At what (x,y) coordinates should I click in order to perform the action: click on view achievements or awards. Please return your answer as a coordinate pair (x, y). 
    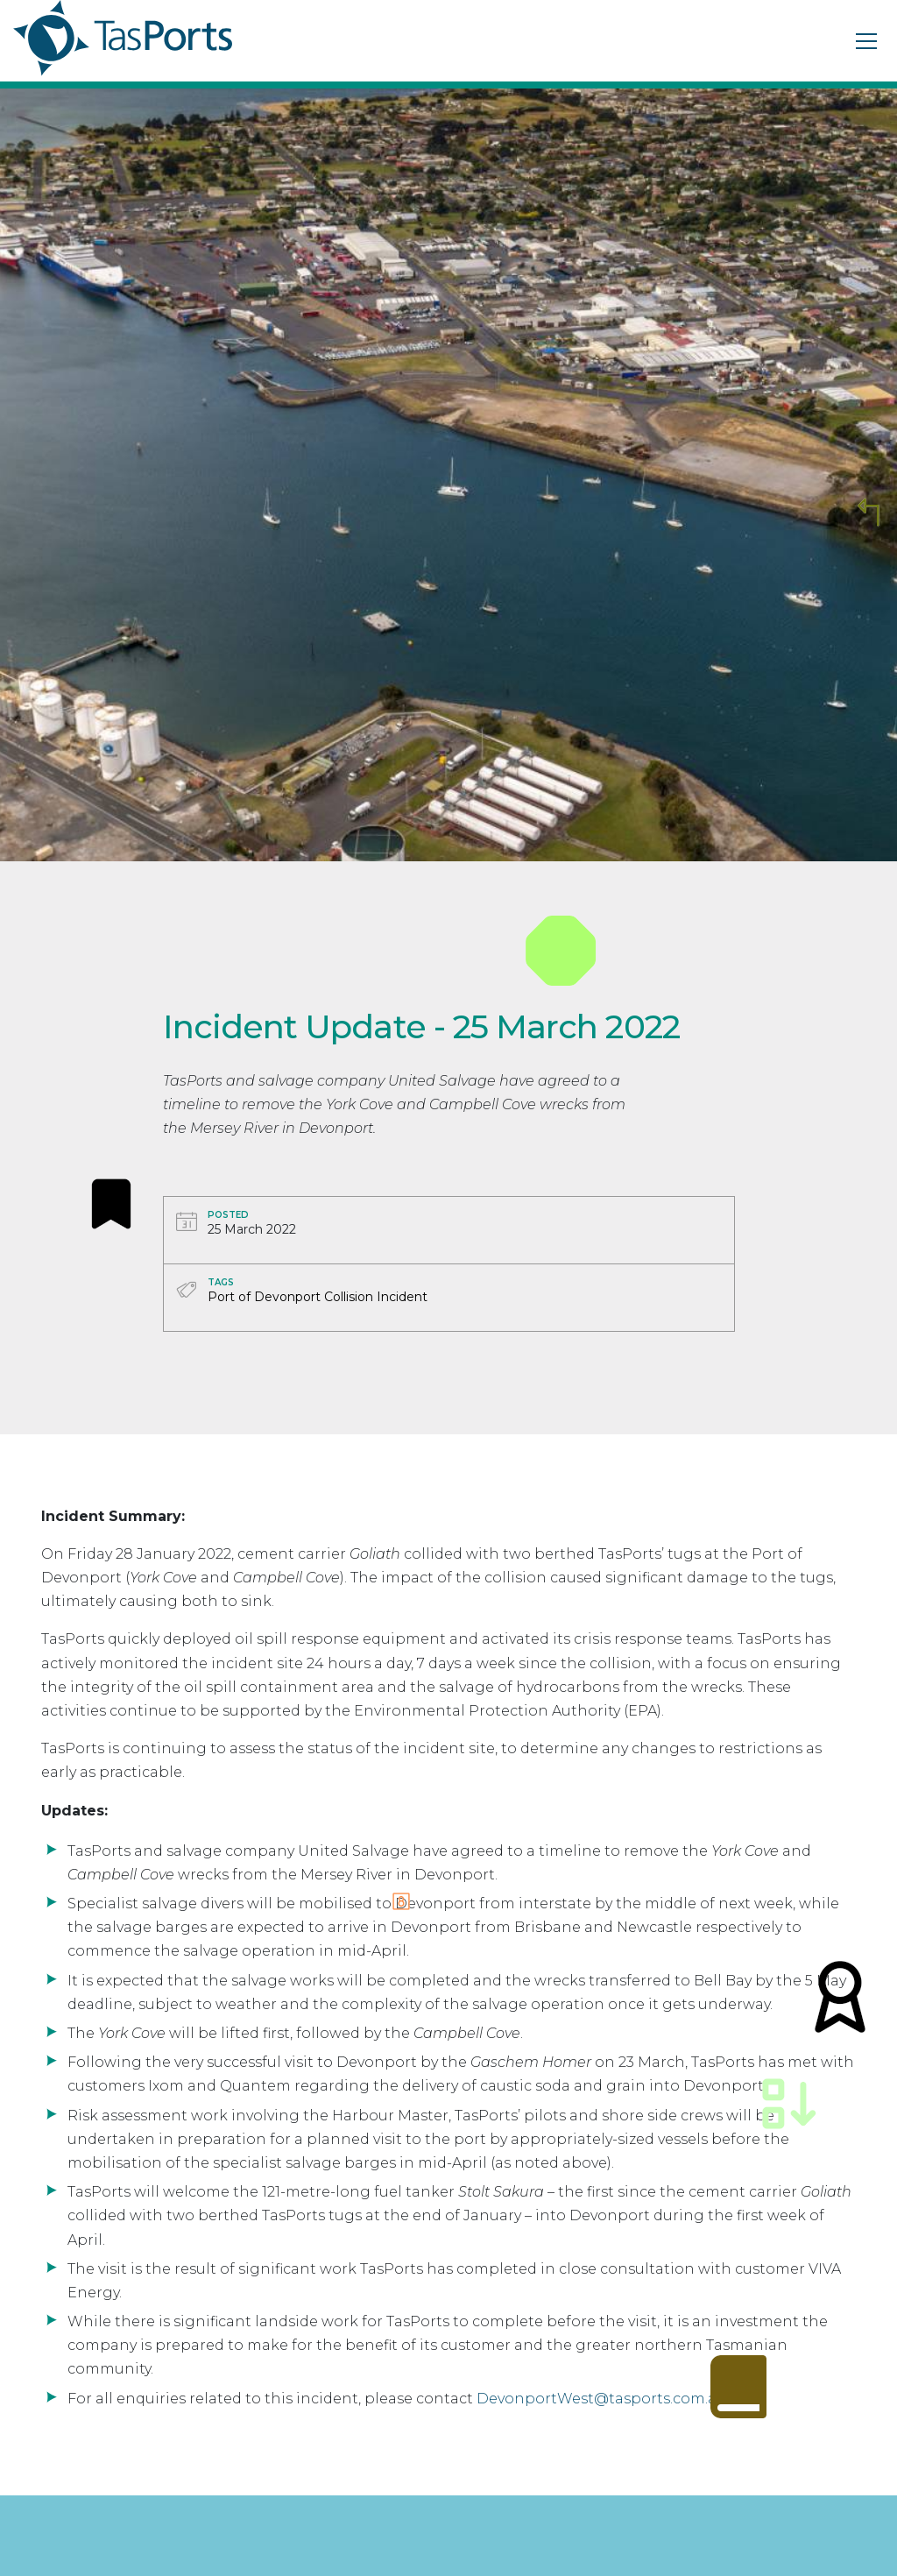
    Looking at the image, I should click on (840, 1997).